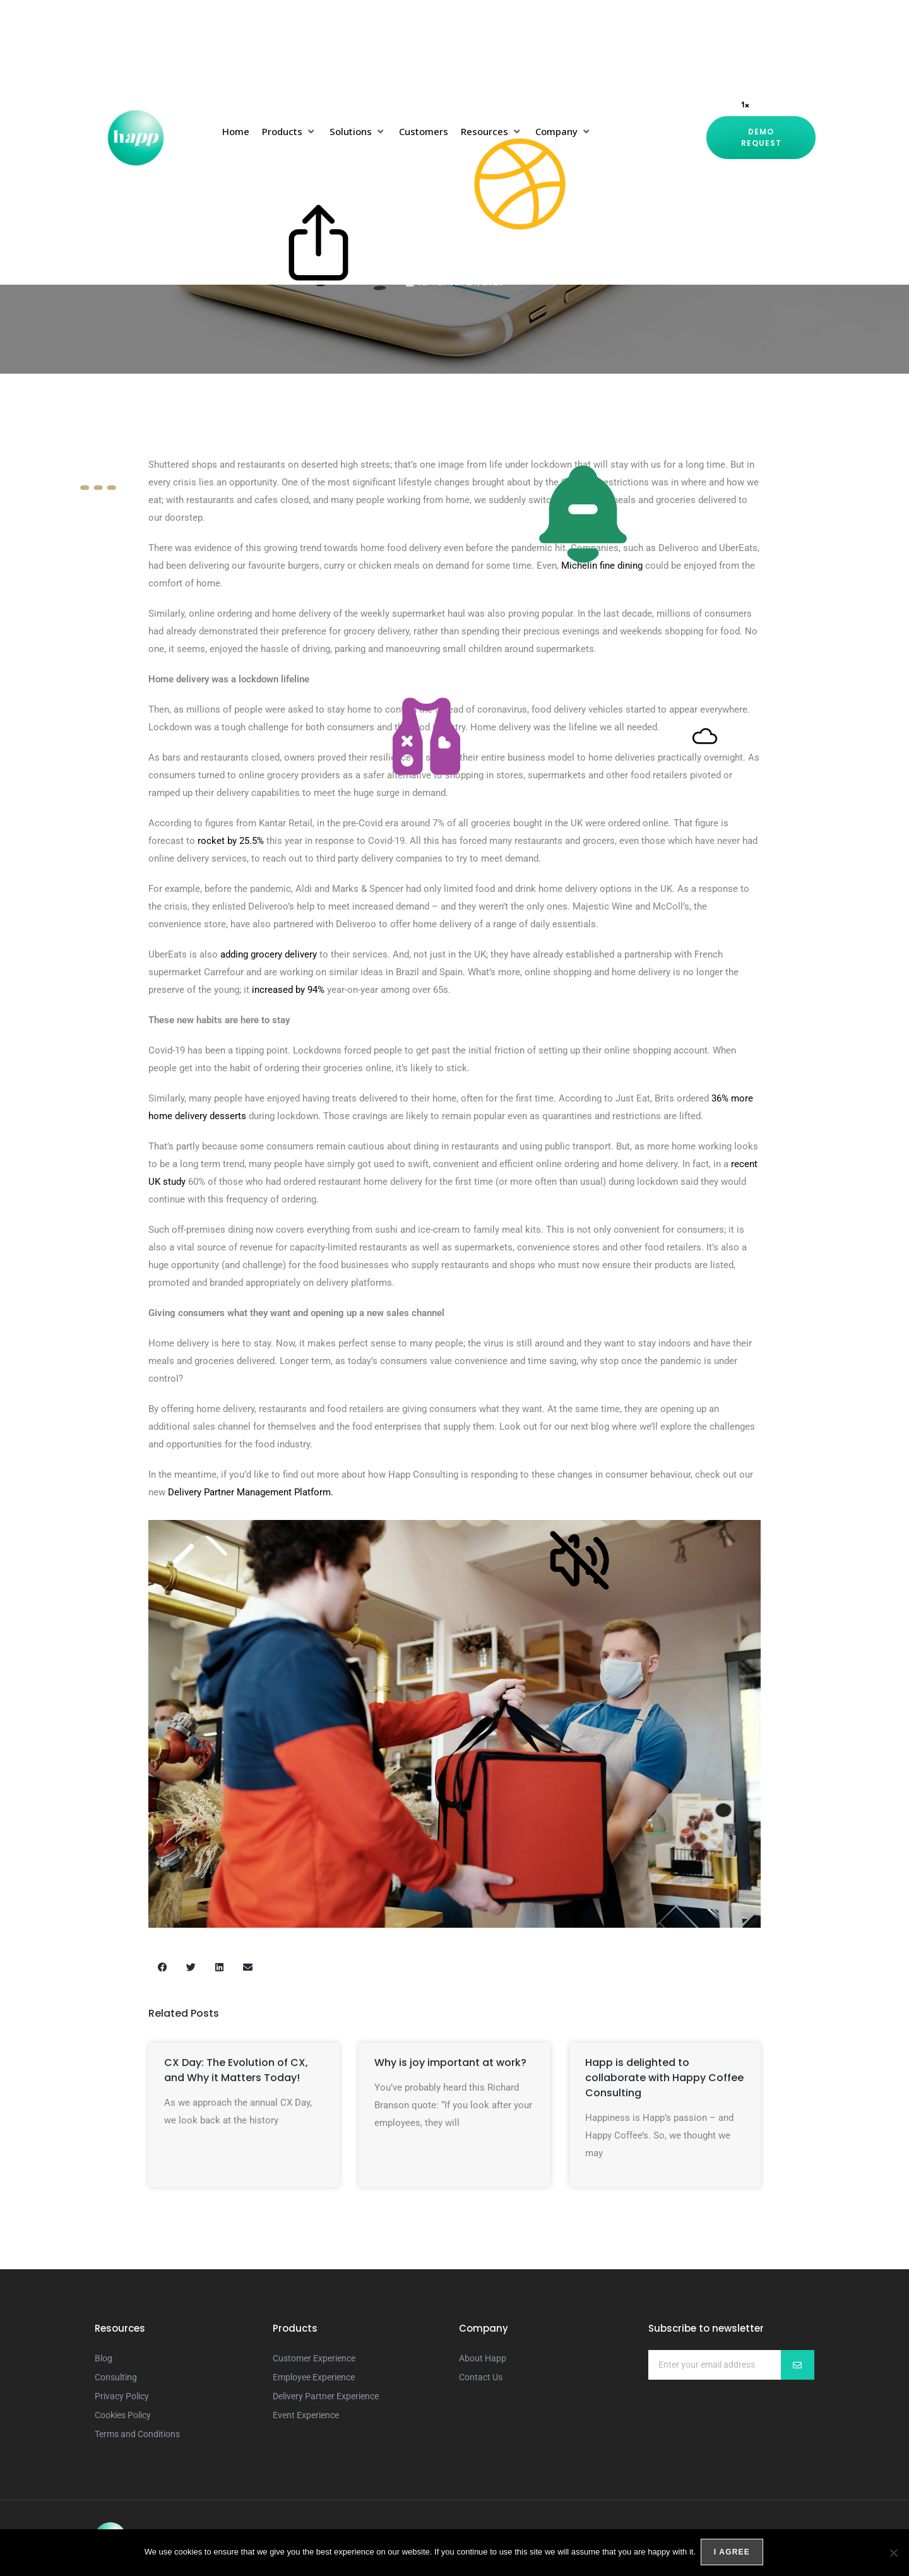 This screenshot has height=2576, width=909. What do you see at coordinates (579, 1560) in the screenshot?
I see `mute audio` at bounding box center [579, 1560].